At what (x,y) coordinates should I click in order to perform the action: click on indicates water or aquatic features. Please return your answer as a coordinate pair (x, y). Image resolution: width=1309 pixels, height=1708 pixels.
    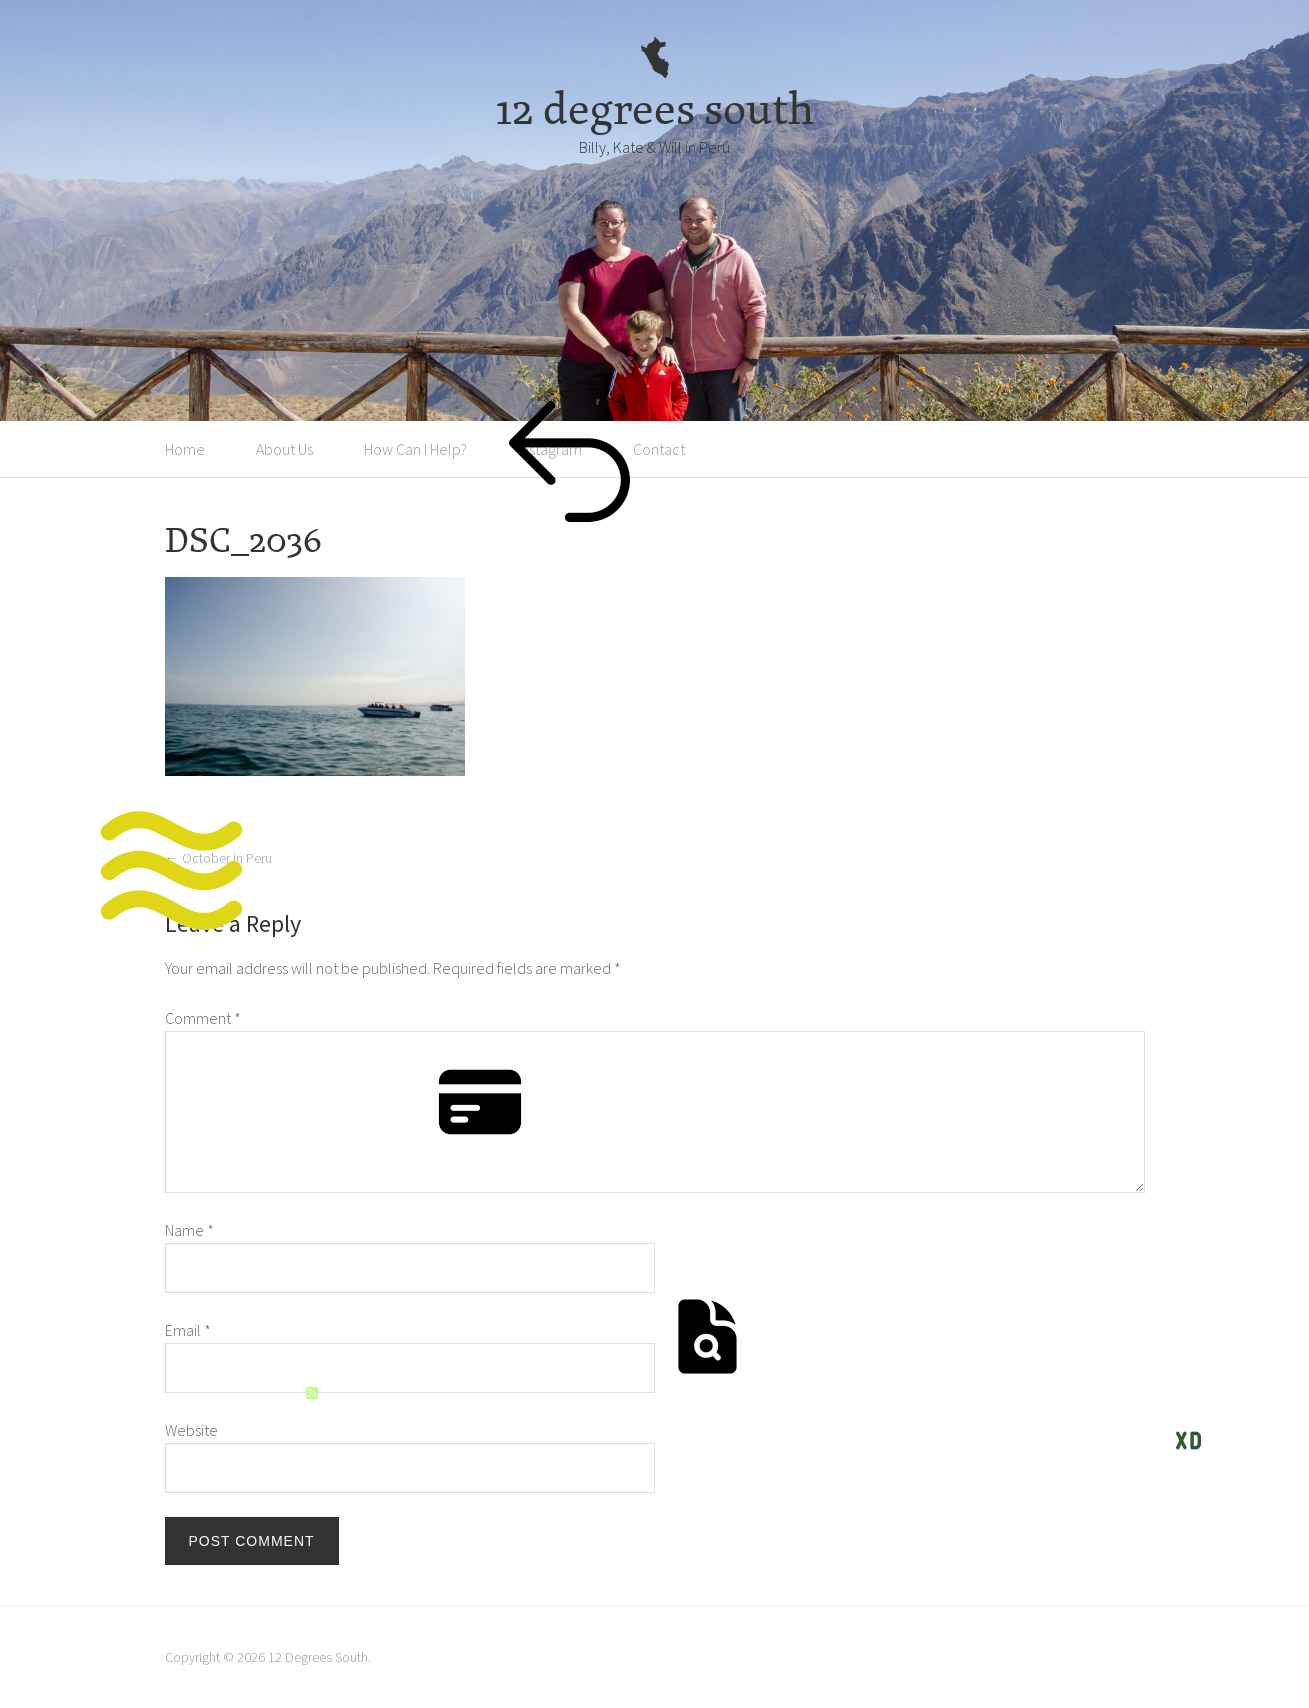
    Looking at the image, I should click on (171, 870).